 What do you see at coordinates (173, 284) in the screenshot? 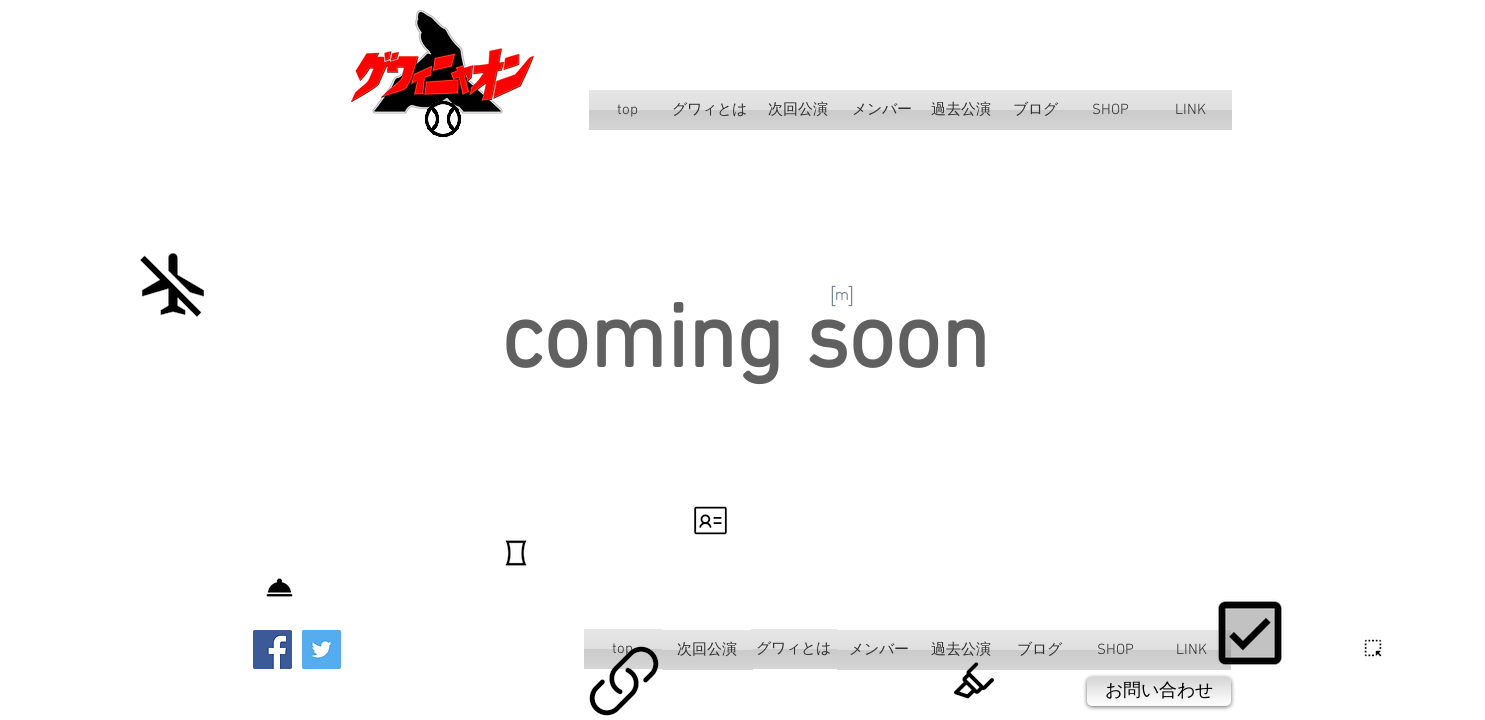
I see `airplane mode is currently disabled` at bounding box center [173, 284].